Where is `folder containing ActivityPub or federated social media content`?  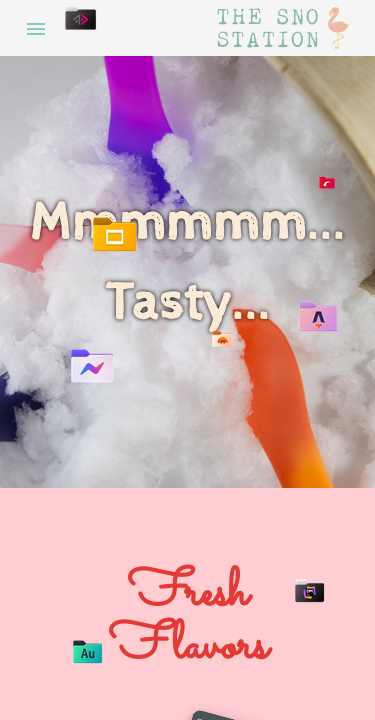 folder containing ActivityPub or federated social media content is located at coordinates (80, 18).